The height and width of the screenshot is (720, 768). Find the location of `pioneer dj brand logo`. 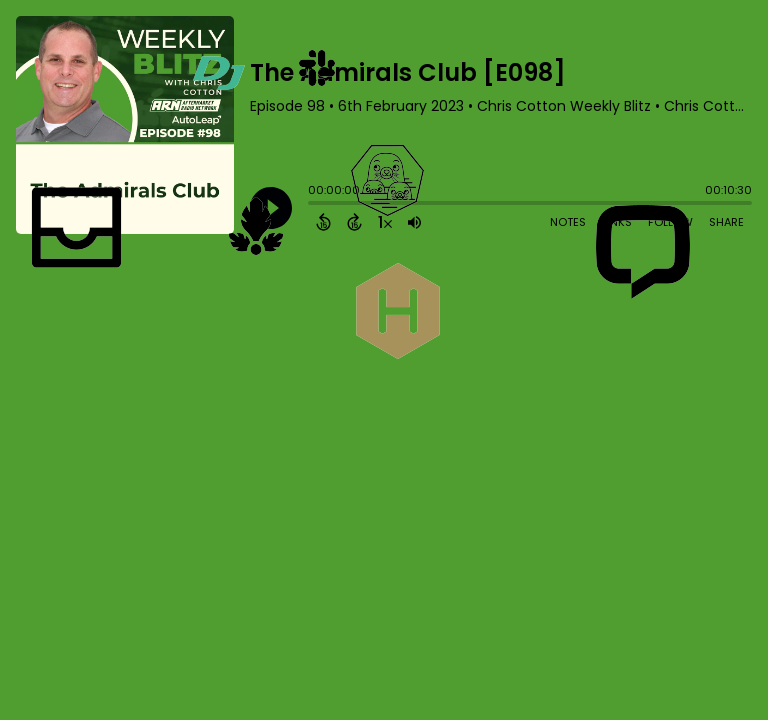

pioneer dj brand logo is located at coordinates (219, 73).